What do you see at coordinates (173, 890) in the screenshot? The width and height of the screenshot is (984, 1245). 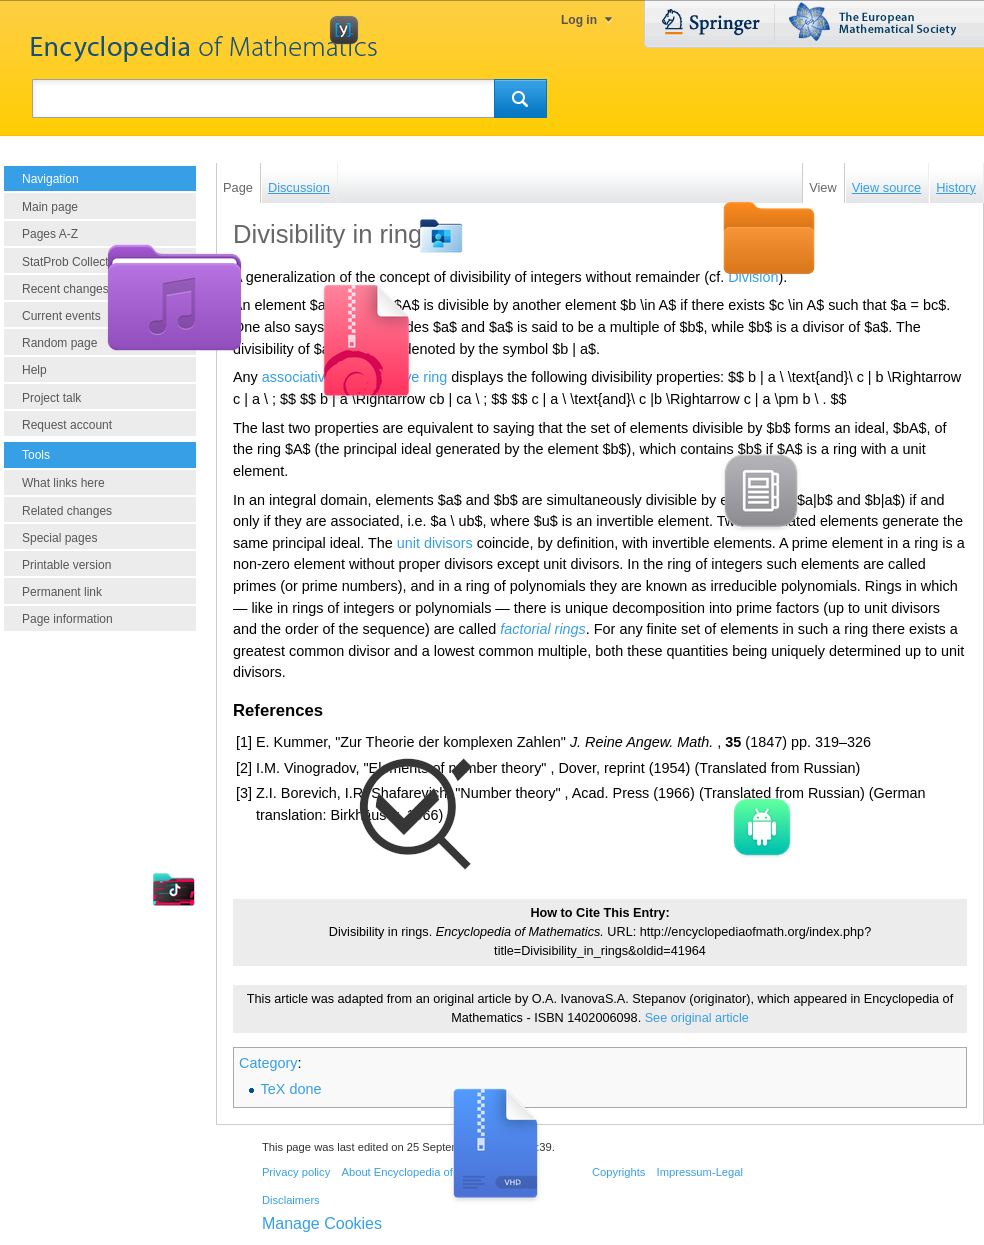 I see `open folder containing TikTok downloads or saved videos` at bounding box center [173, 890].